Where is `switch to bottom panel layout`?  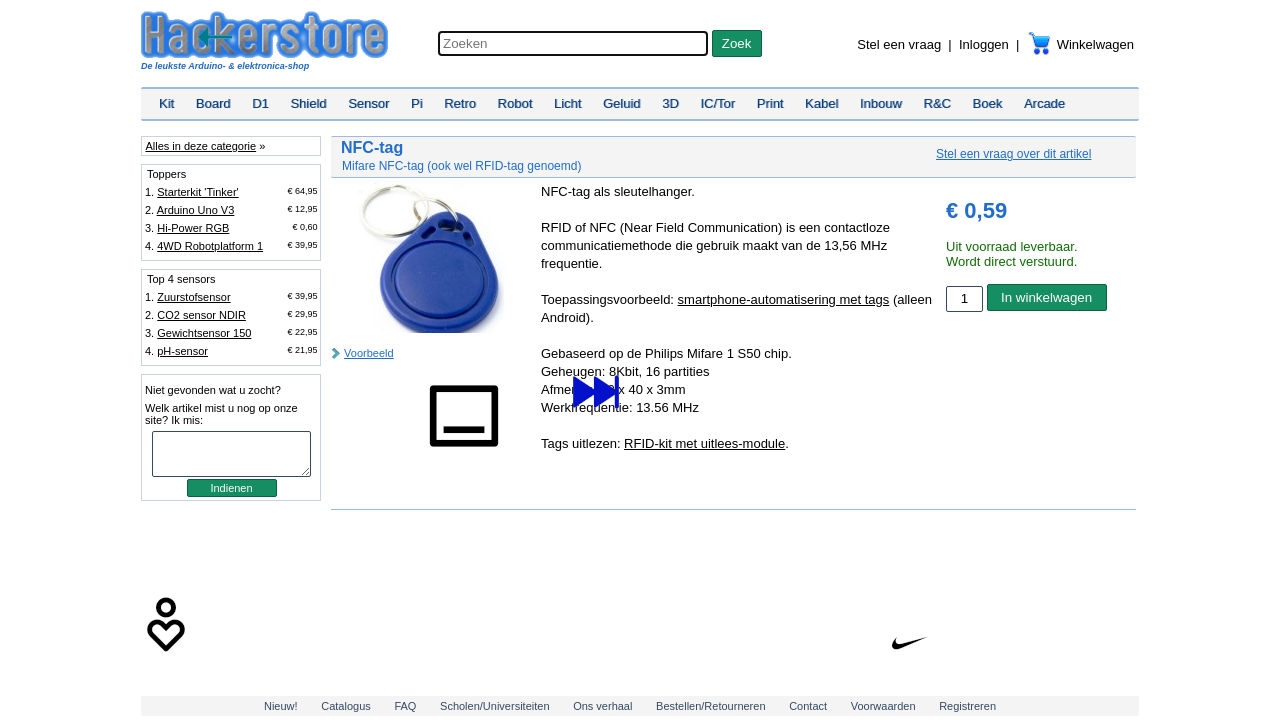 switch to bottom panel layout is located at coordinates (464, 416).